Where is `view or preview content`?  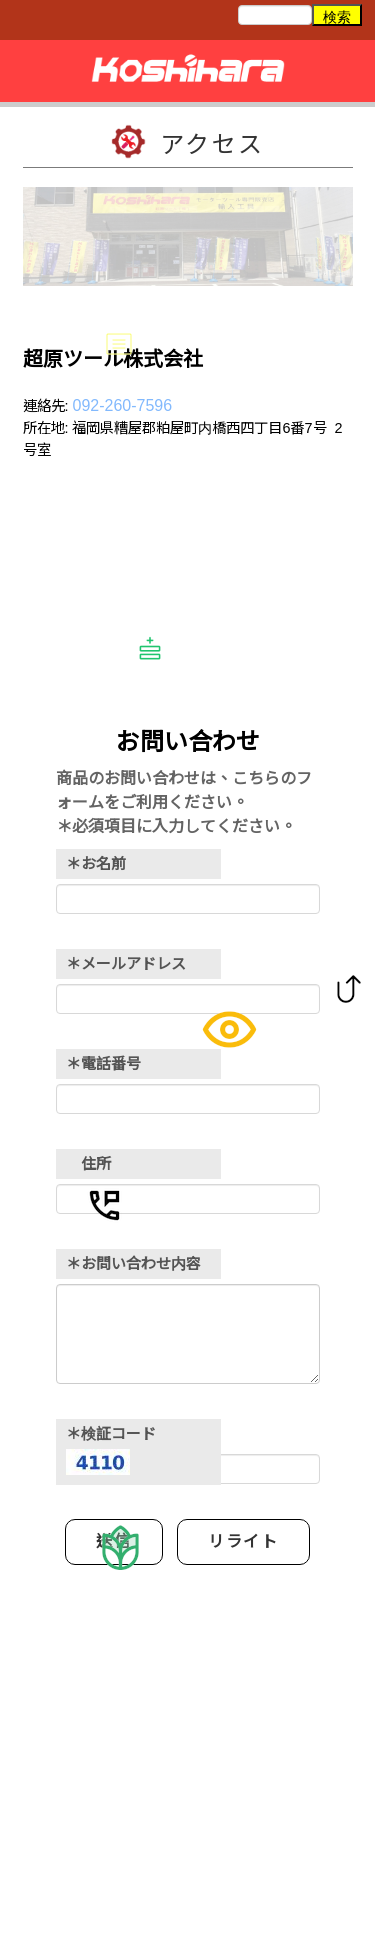
view or preview content is located at coordinates (229, 1029).